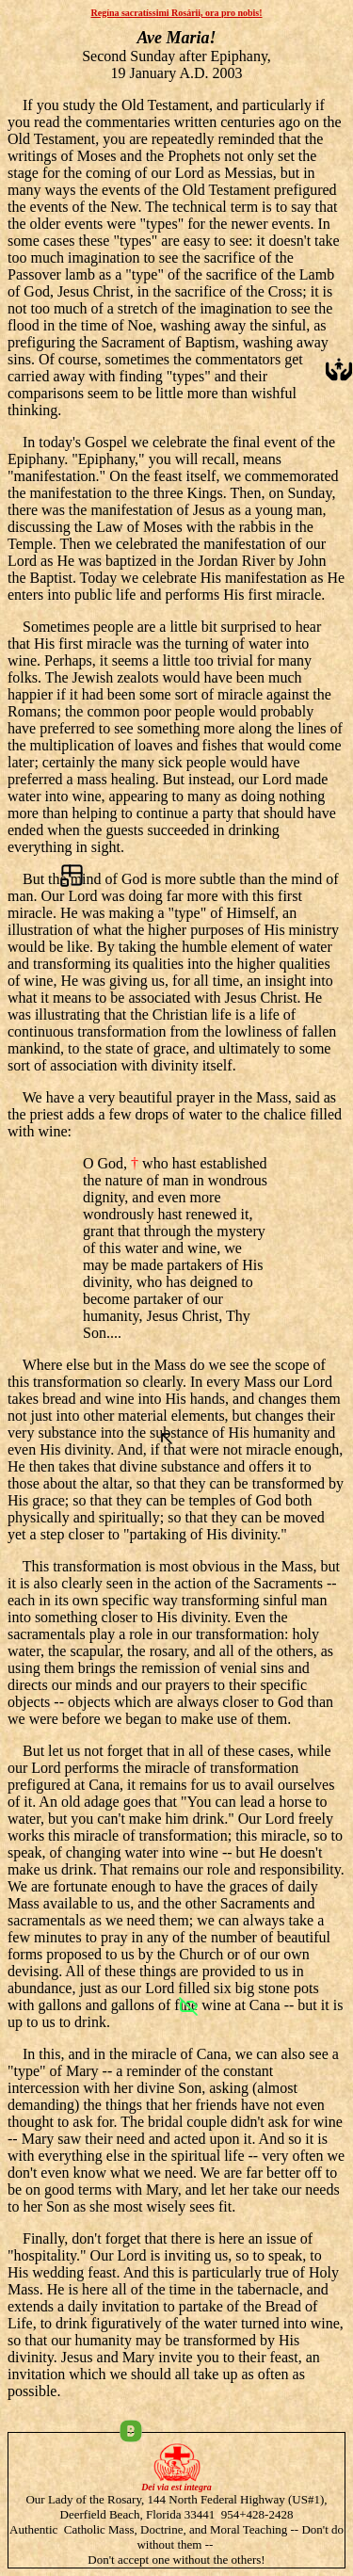 The image size is (353, 2576). What do you see at coordinates (72, 875) in the screenshot?
I see `create a table alias or reference` at bounding box center [72, 875].